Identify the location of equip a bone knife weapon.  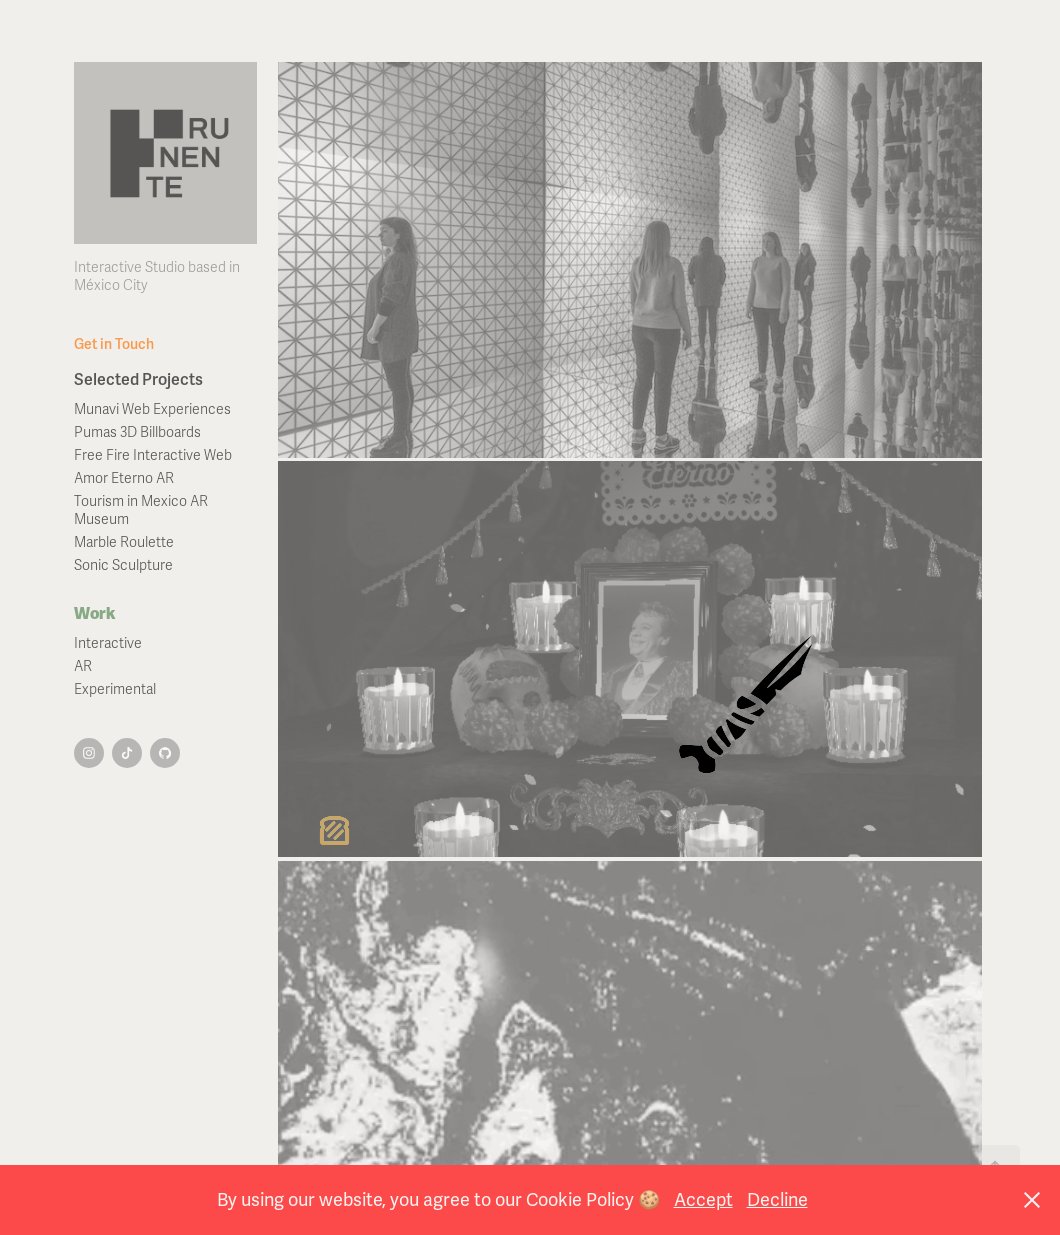
(746, 704).